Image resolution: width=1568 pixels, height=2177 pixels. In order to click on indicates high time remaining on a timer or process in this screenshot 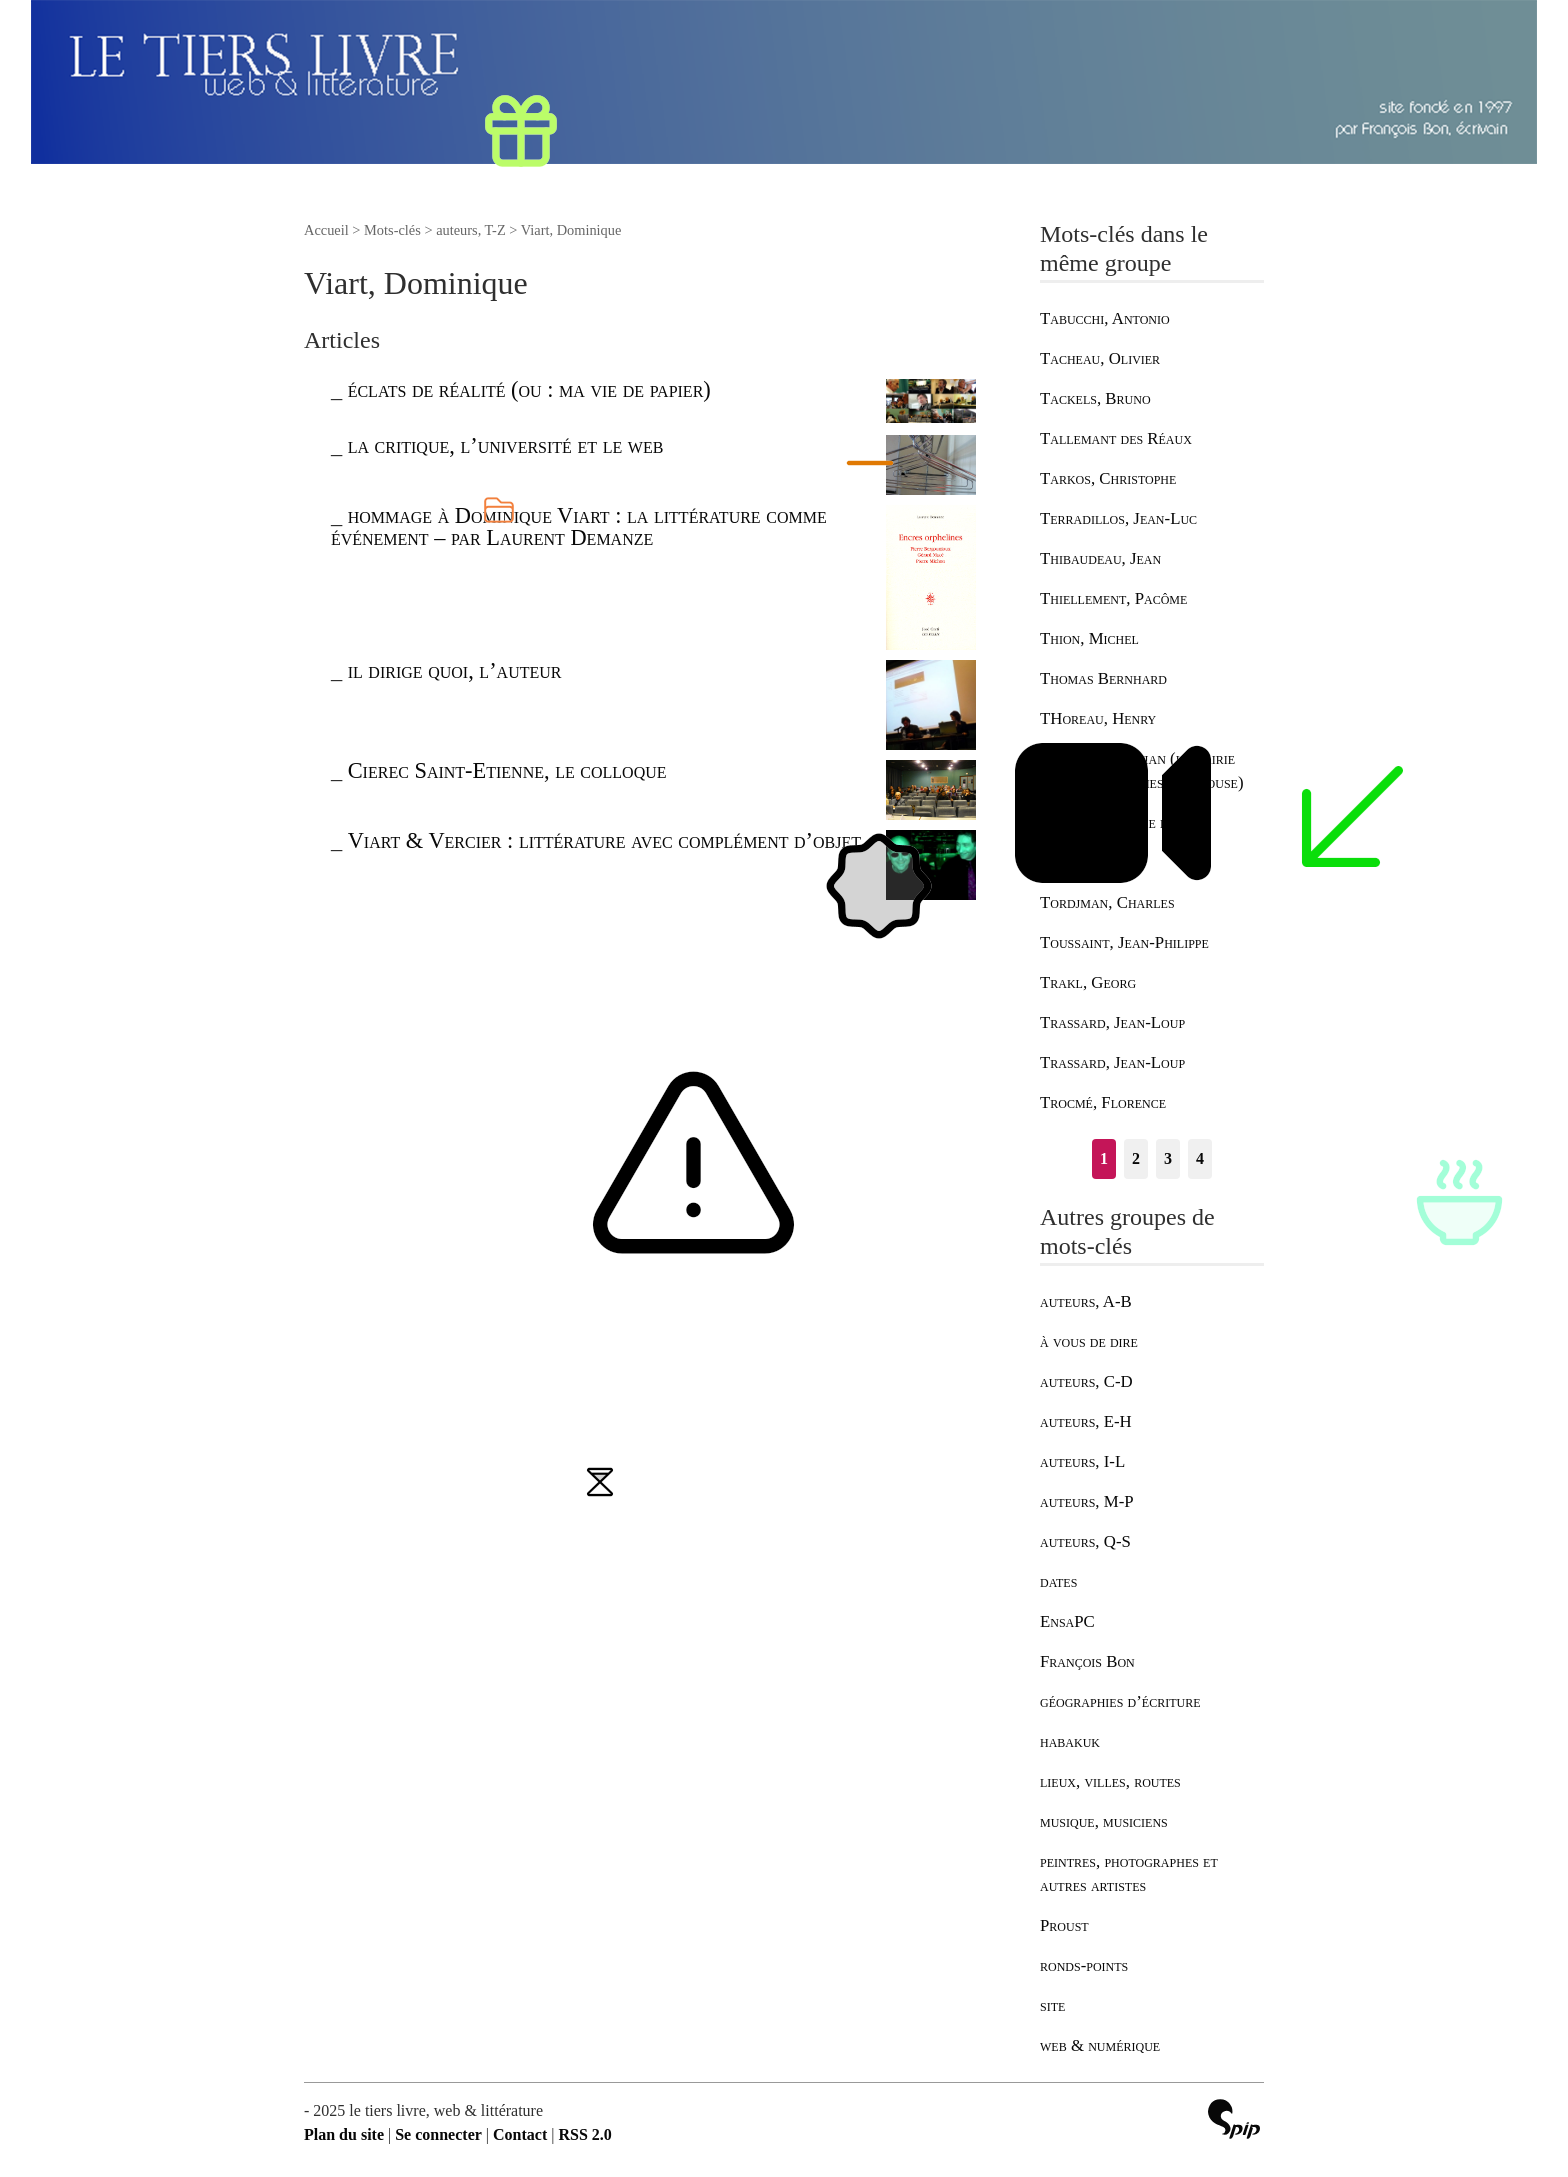, I will do `click(600, 1482)`.